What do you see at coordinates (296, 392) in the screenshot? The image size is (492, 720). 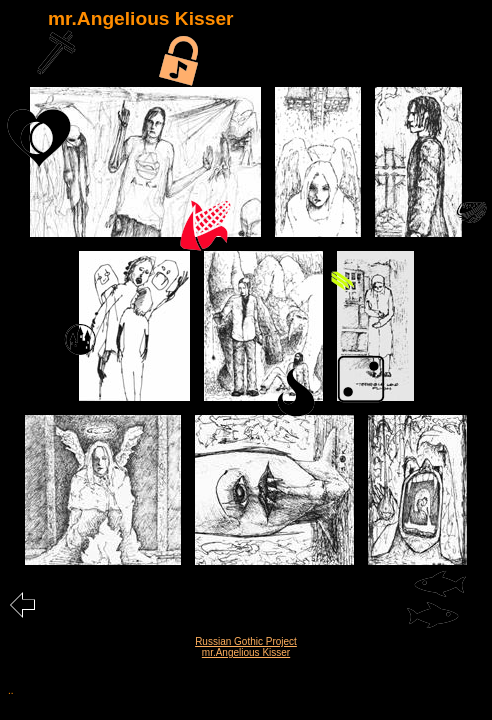 I see `indicates hot or trending content` at bounding box center [296, 392].